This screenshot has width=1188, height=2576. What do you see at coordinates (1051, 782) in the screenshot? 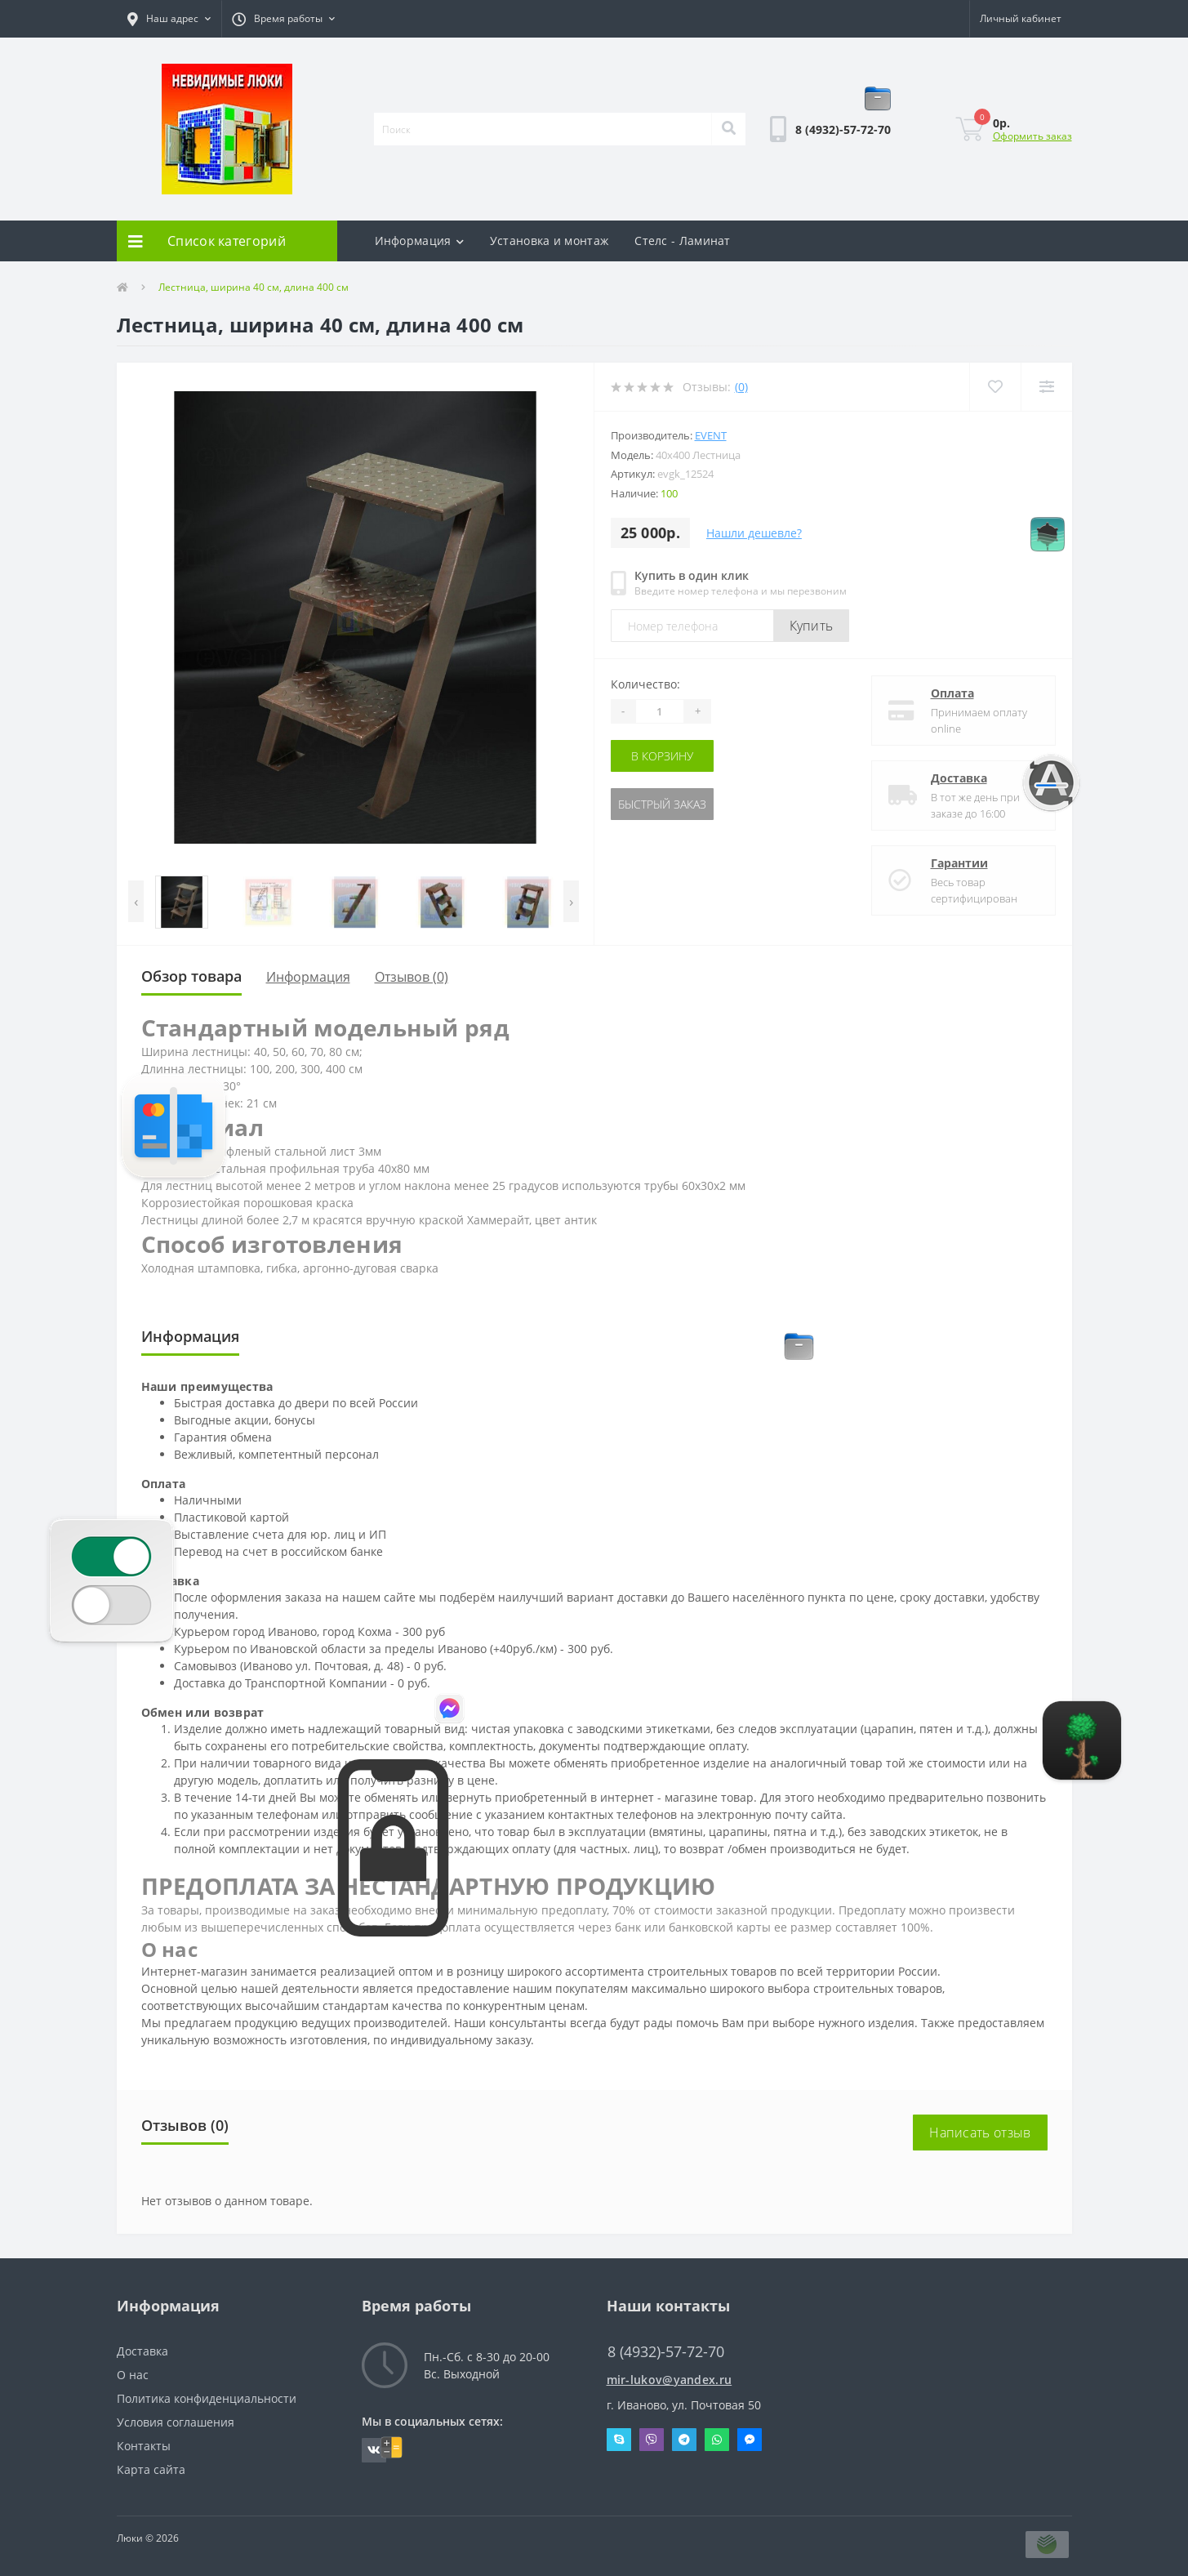
I see `open the software update manager` at bounding box center [1051, 782].